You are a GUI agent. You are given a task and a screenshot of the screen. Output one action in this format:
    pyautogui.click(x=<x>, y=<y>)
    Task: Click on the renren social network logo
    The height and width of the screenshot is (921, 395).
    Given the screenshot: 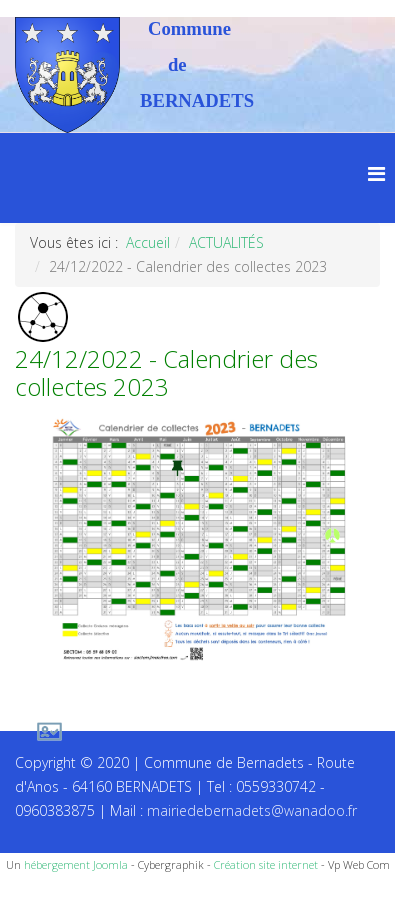 What is the action you would take?
    pyautogui.click(x=332, y=535)
    